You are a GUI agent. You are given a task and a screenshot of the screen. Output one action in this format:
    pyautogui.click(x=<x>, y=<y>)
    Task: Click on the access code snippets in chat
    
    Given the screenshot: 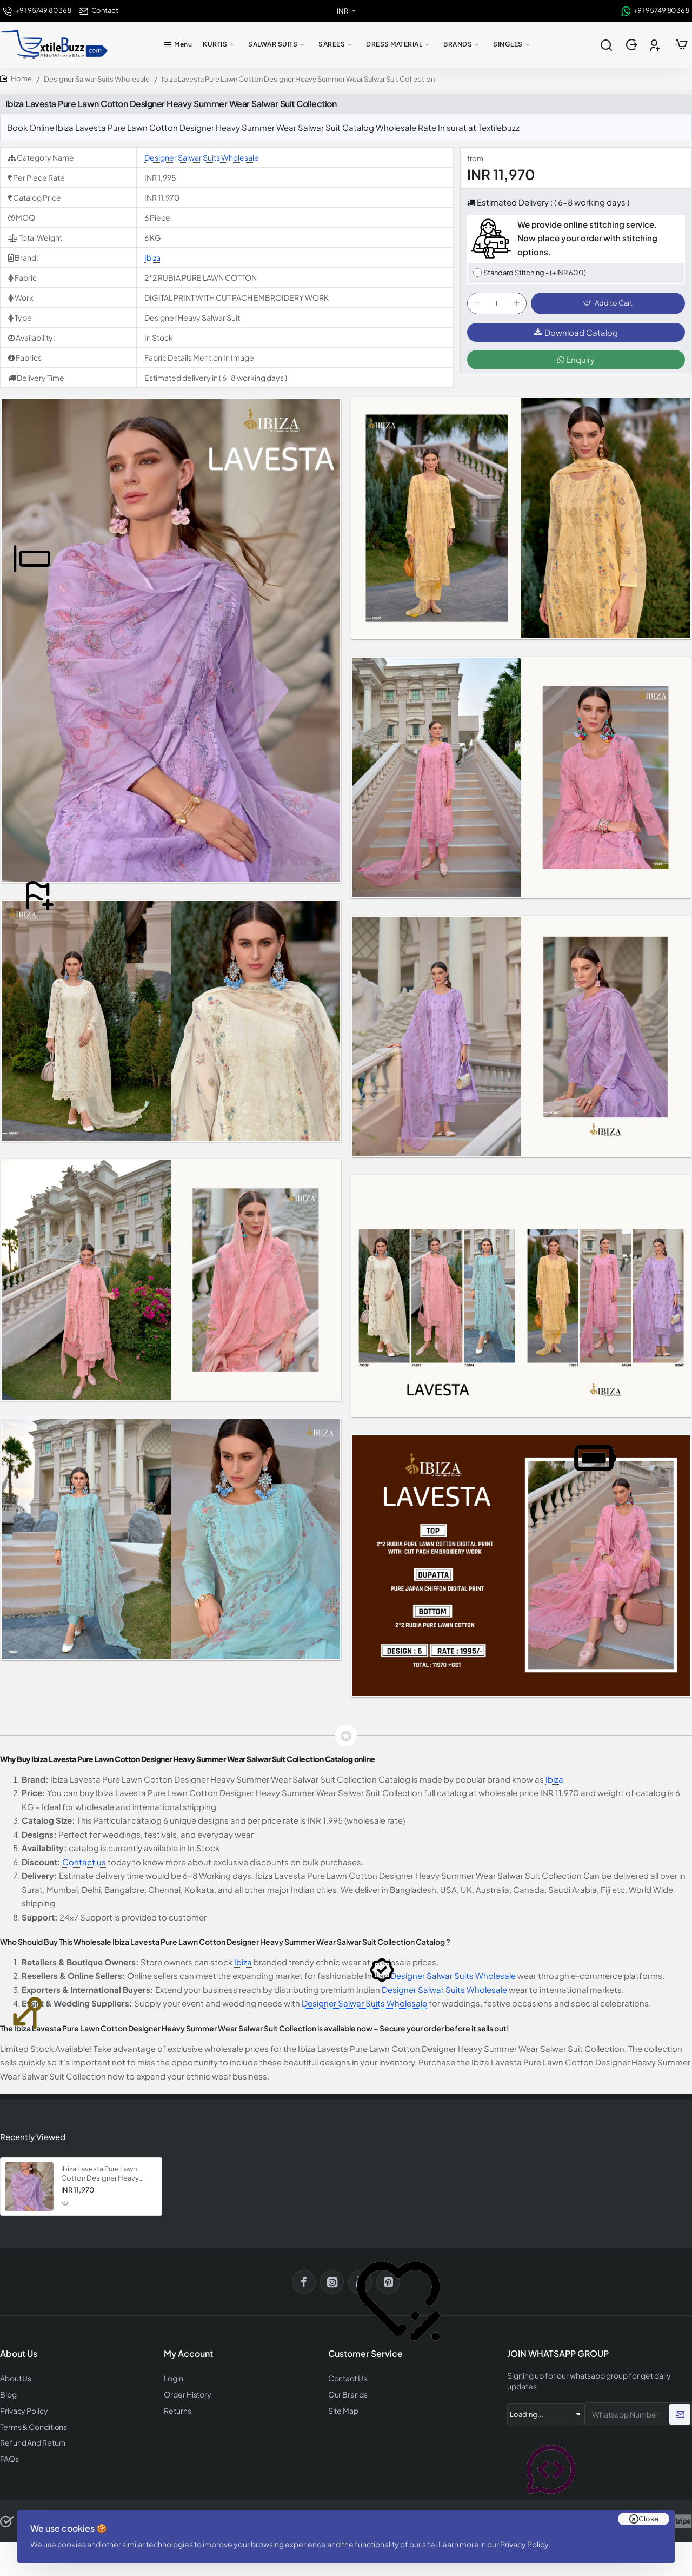 What is the action you would take?
    pyautogui.click(x=551, y=2469)
    